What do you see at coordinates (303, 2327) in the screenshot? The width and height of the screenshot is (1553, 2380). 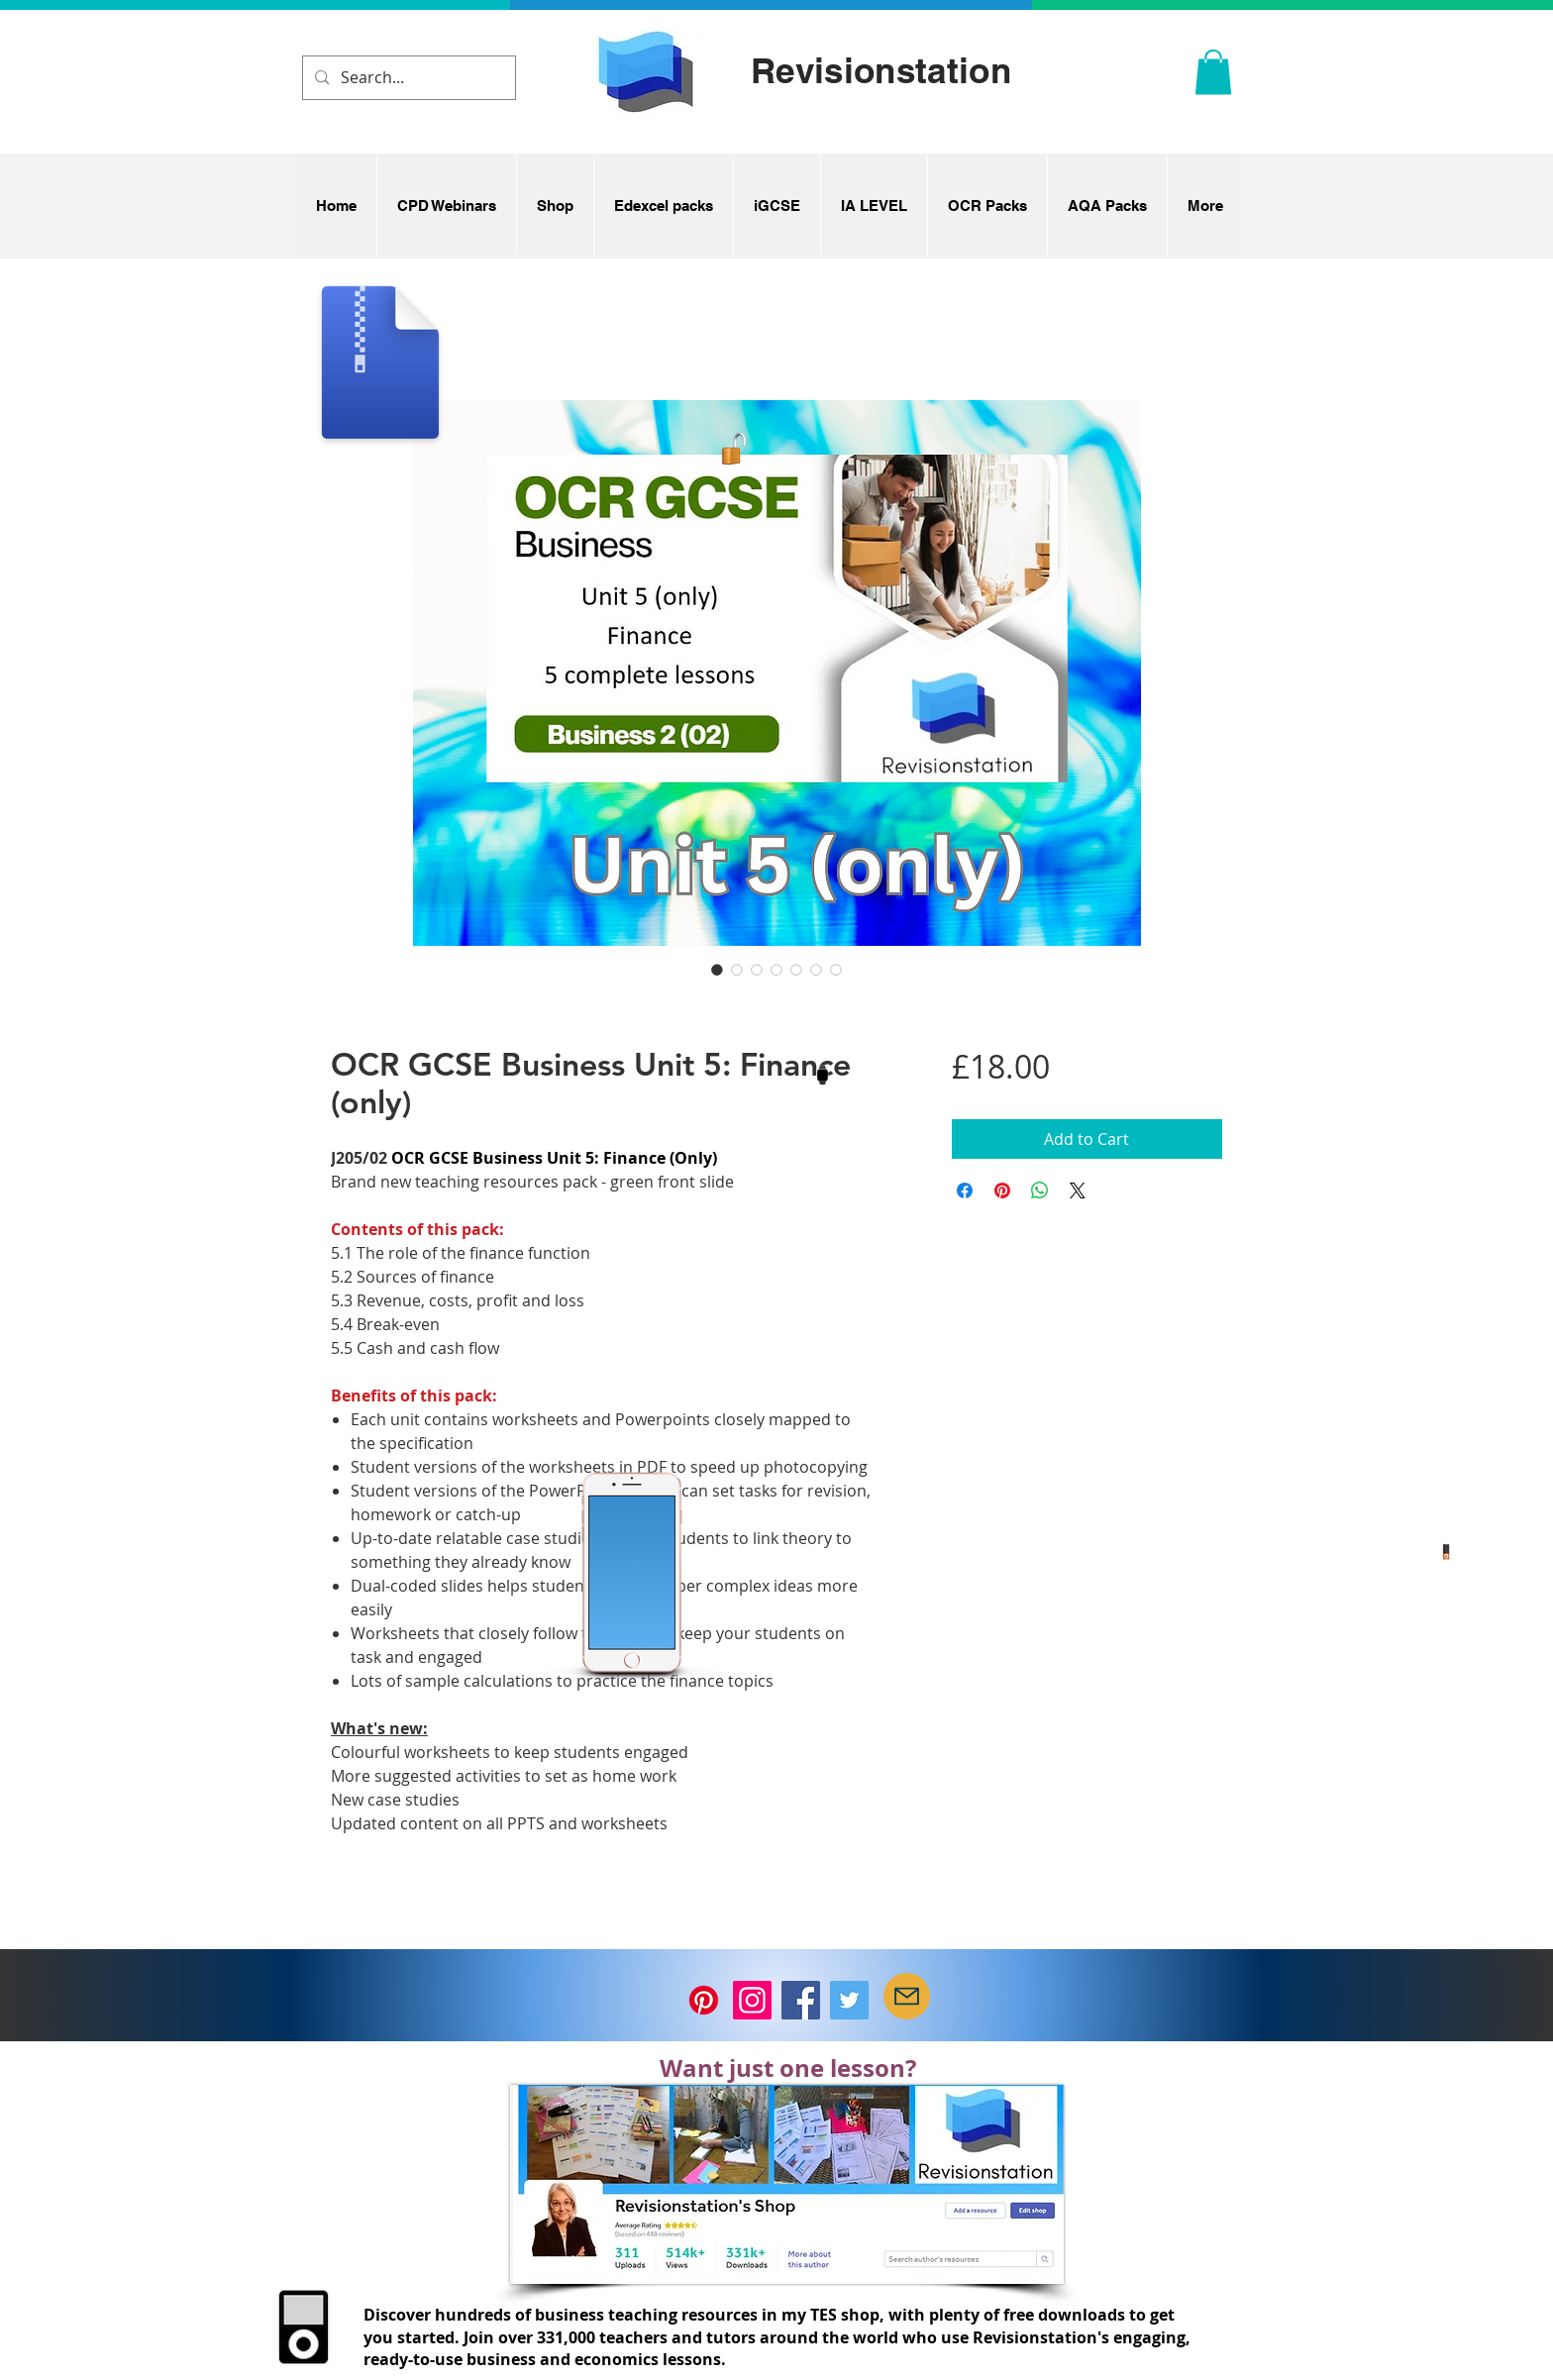 I see `access connected iPod Classic device` at bounding box center [303, 2327].